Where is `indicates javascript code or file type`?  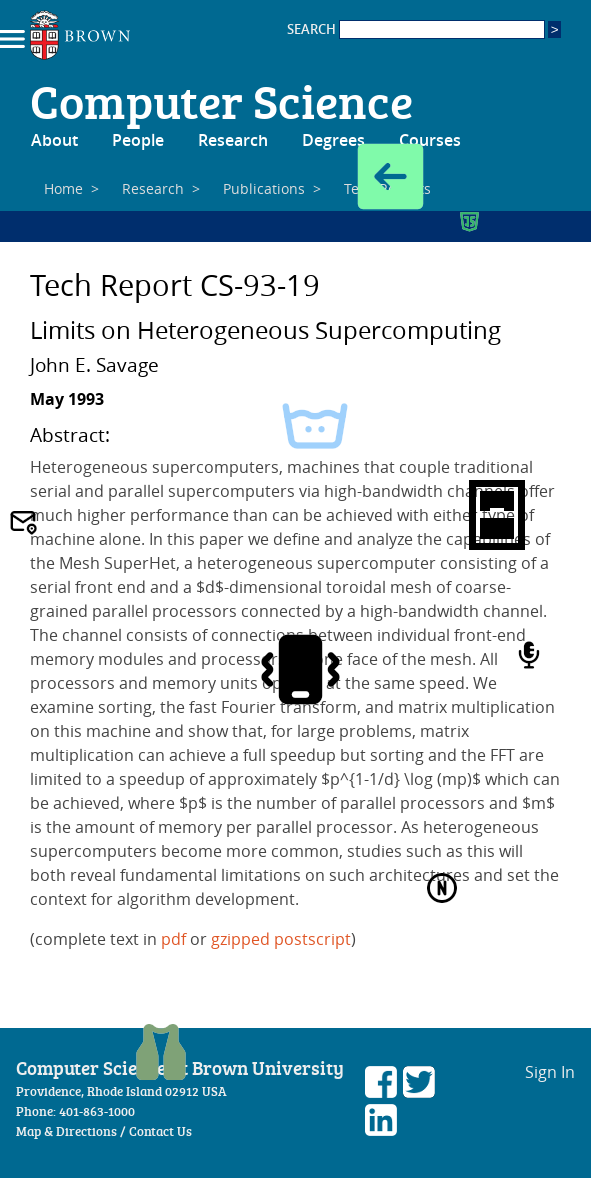
indicates javascript code or file type is located at coordinates (469, 221).